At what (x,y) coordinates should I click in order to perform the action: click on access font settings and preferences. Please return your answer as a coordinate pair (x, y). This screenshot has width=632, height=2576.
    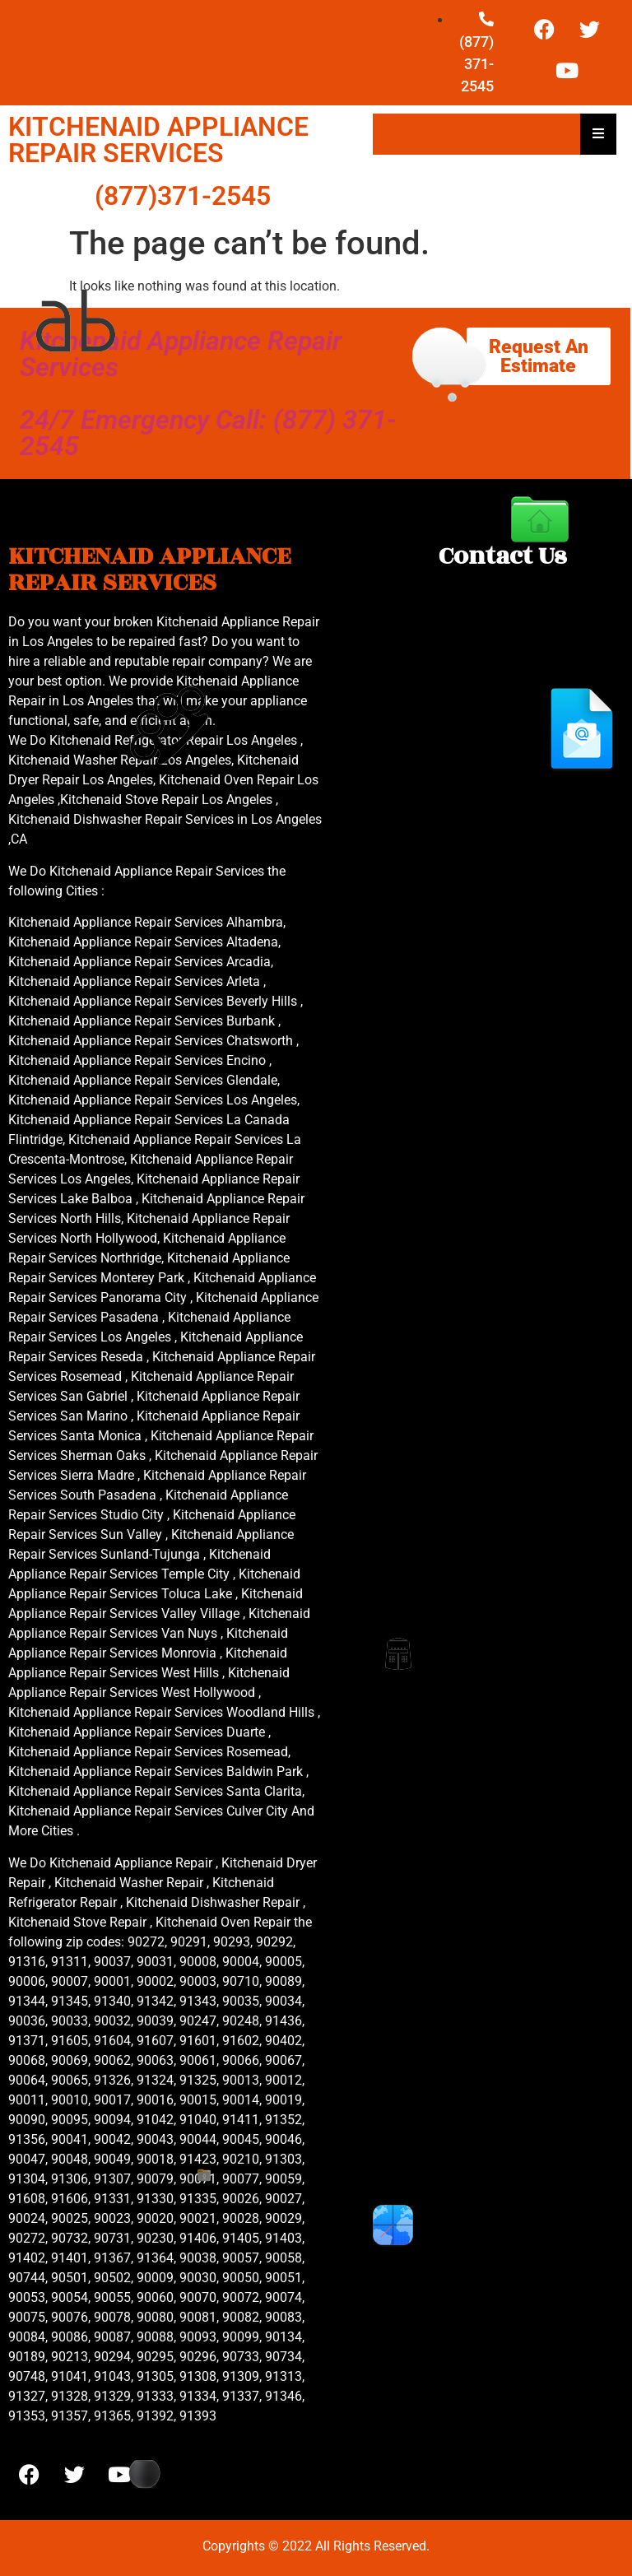
    Looking at the image, I should click on (76, 323).